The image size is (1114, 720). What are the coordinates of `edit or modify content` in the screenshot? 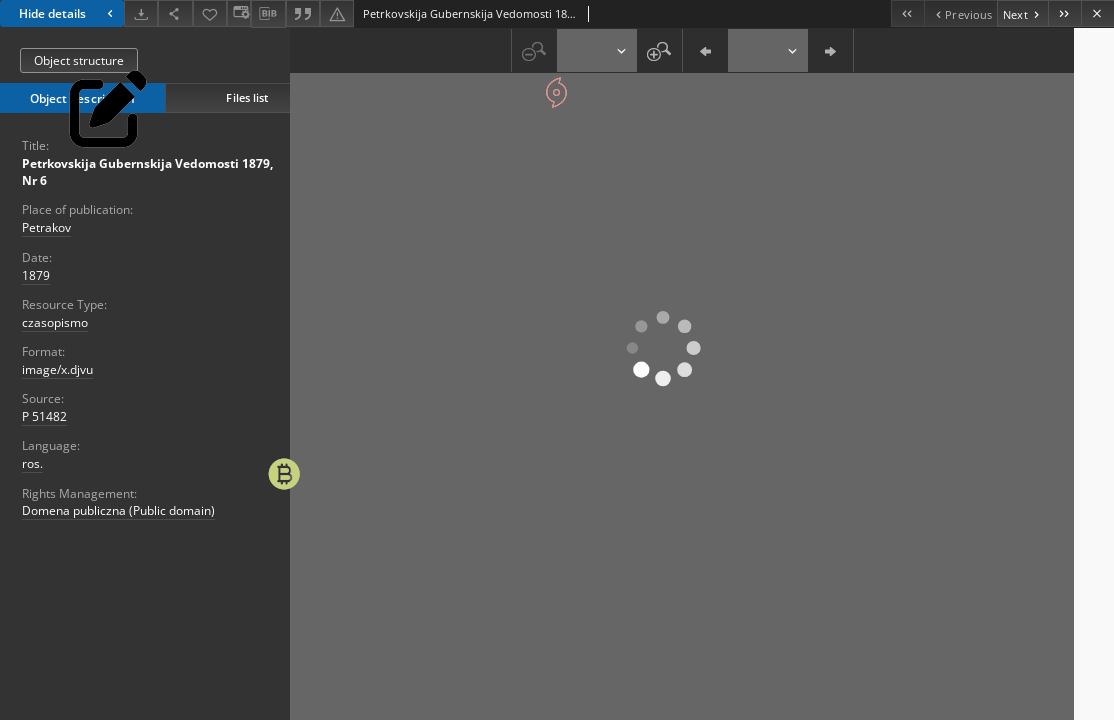 It's located at (108, 108).